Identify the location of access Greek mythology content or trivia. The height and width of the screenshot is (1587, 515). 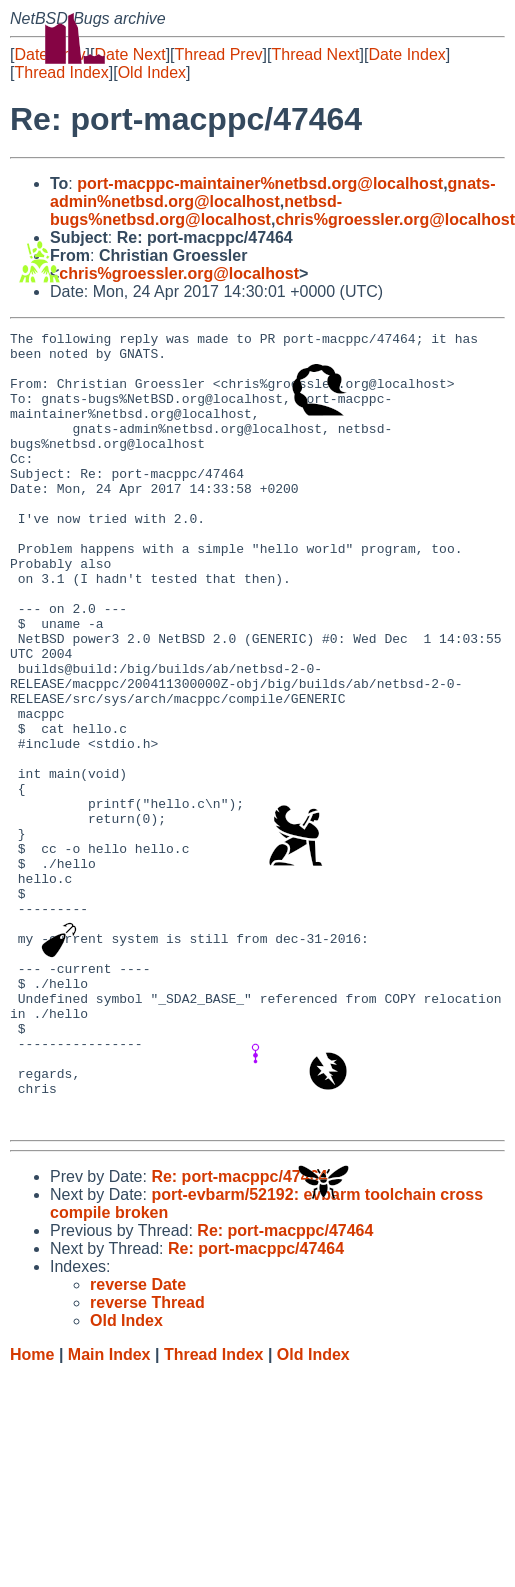
(296, 835).